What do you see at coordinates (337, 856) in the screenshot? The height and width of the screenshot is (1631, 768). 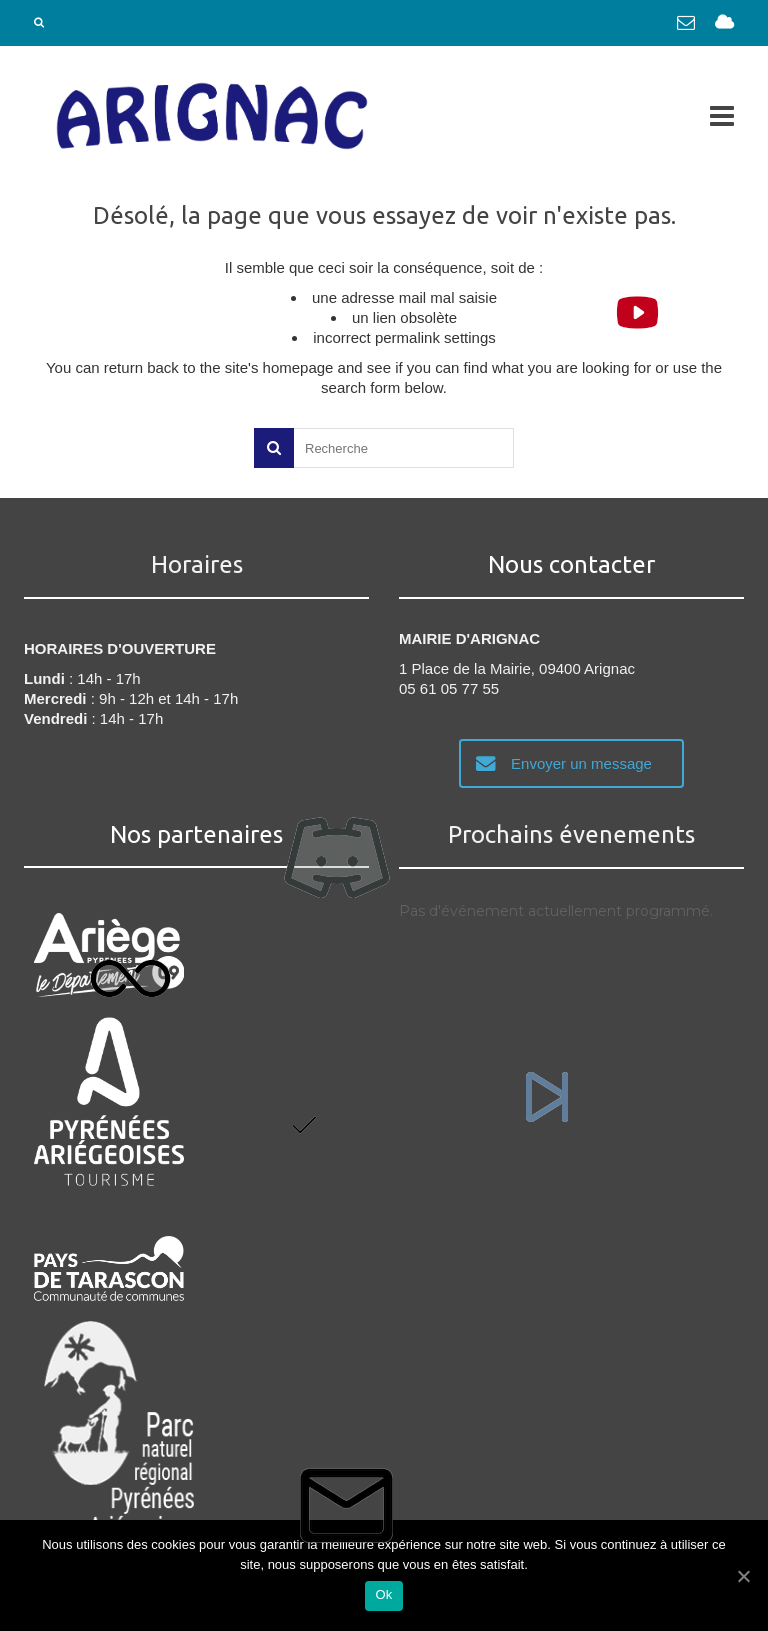 I see `open discord` at bounding box center [337, 856].